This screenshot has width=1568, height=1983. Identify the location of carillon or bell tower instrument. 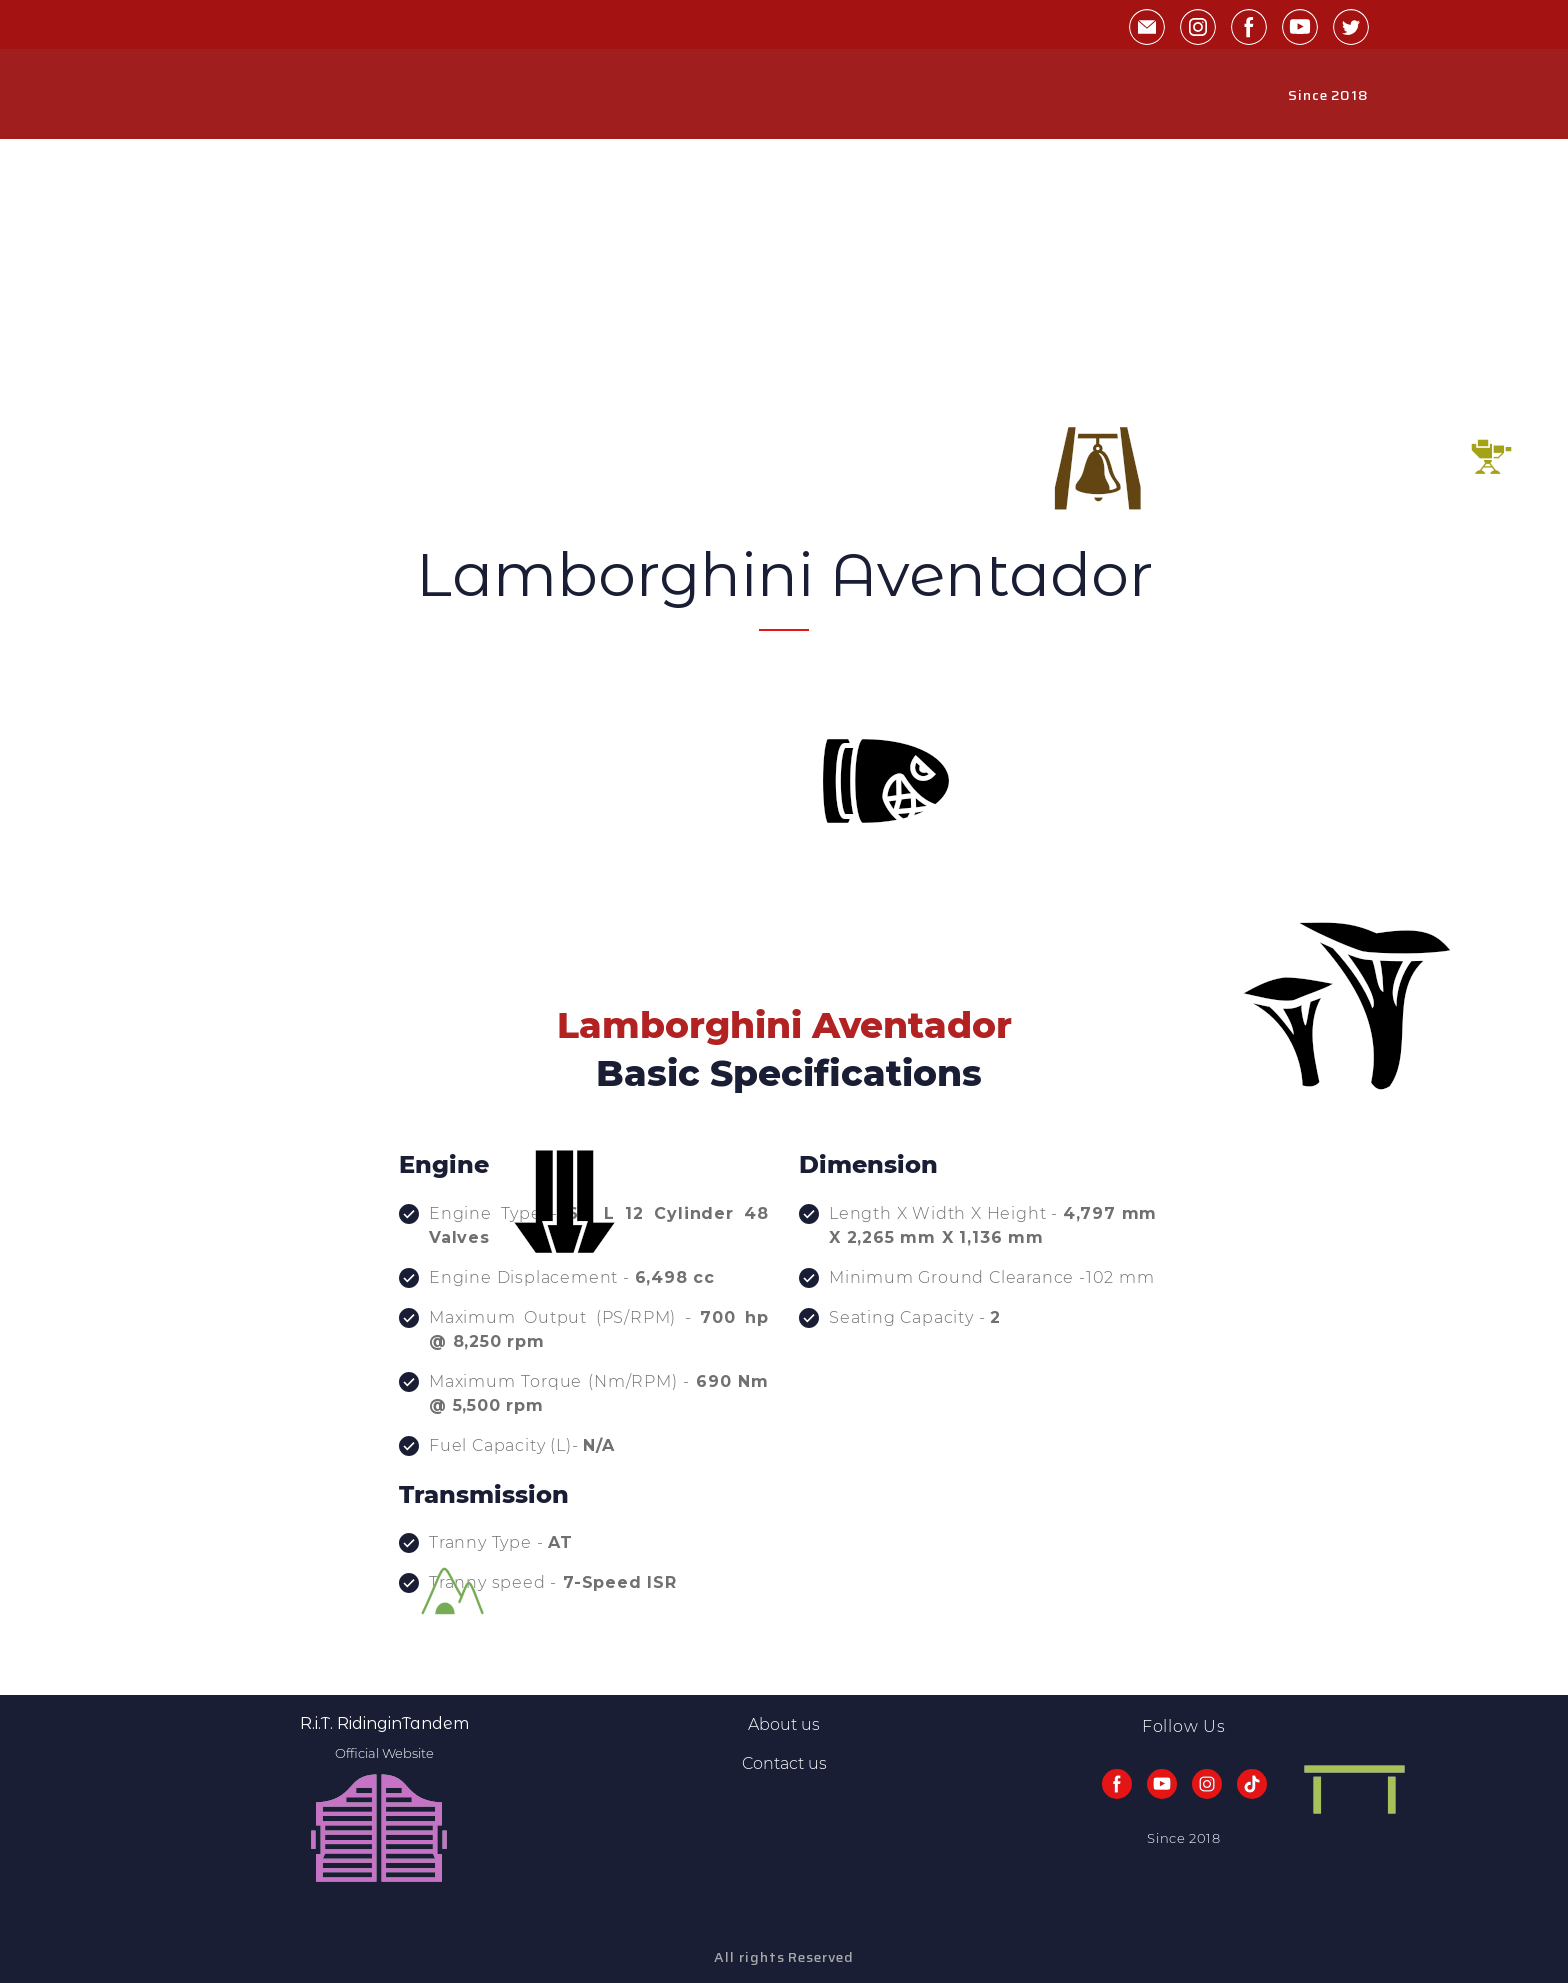
(1097, 468).